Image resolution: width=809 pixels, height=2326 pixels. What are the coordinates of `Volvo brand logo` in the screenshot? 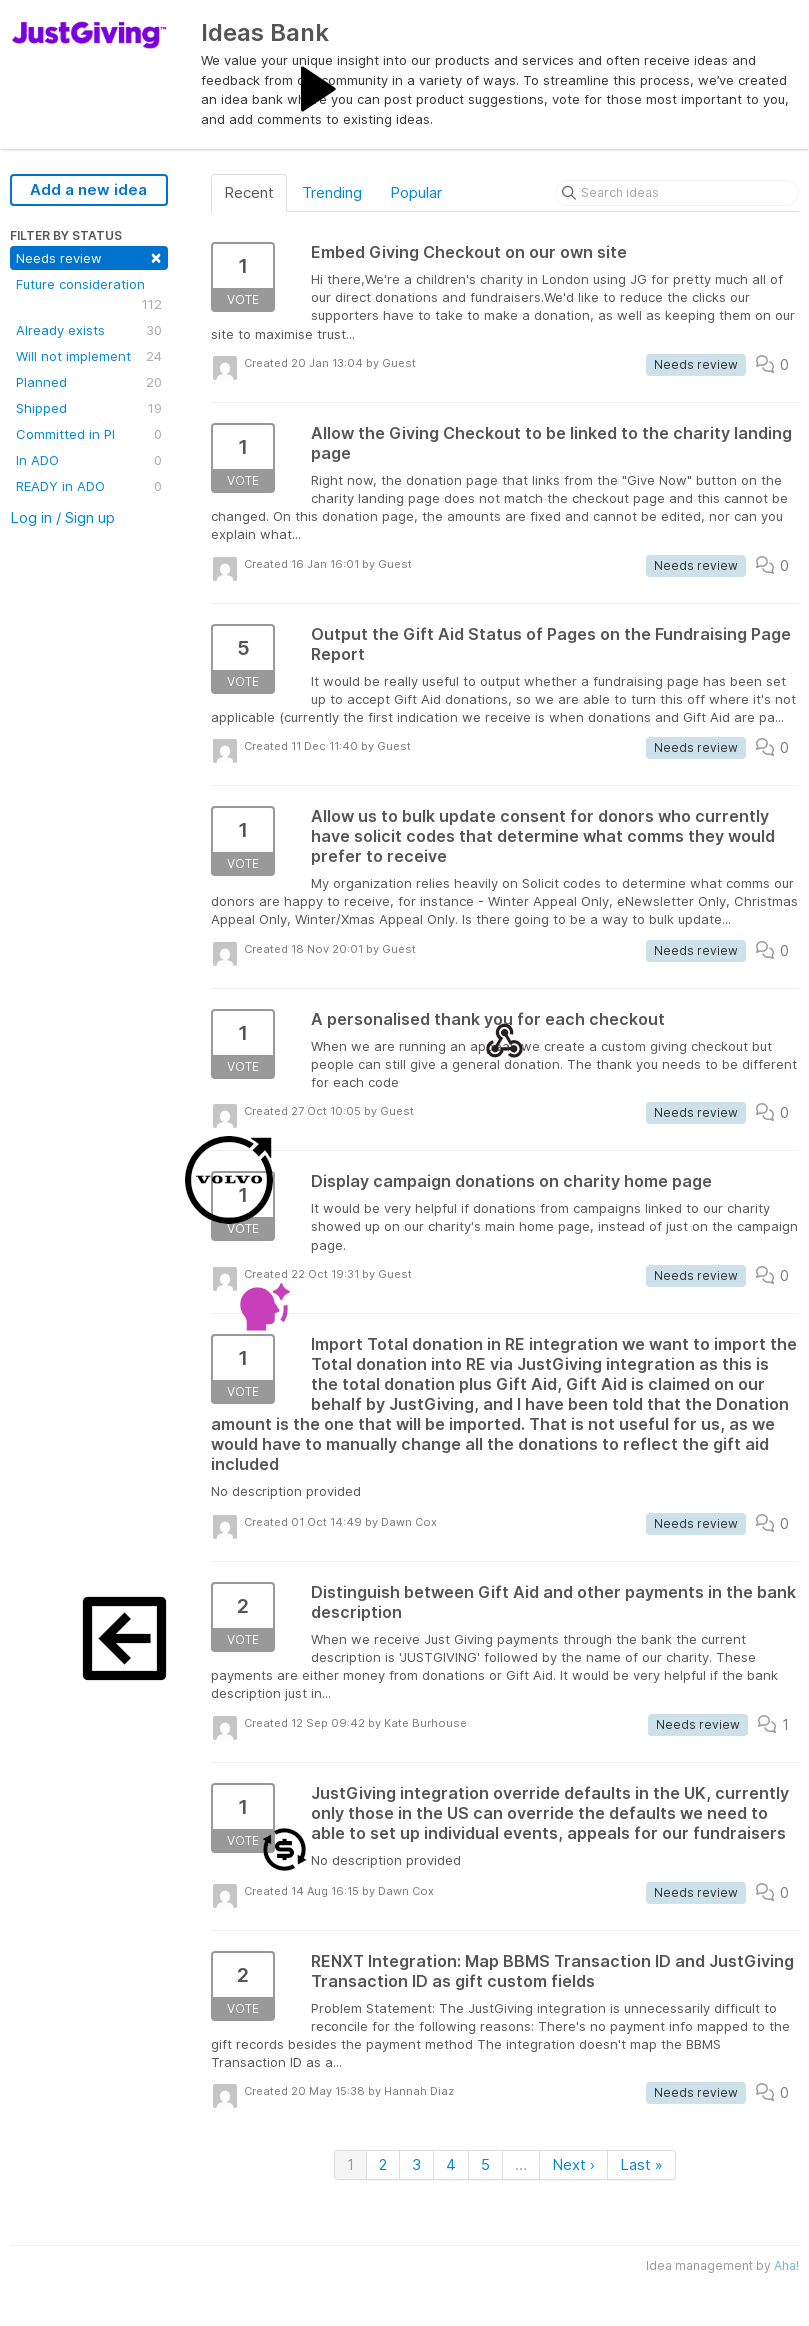 It's located at (229, 1180).